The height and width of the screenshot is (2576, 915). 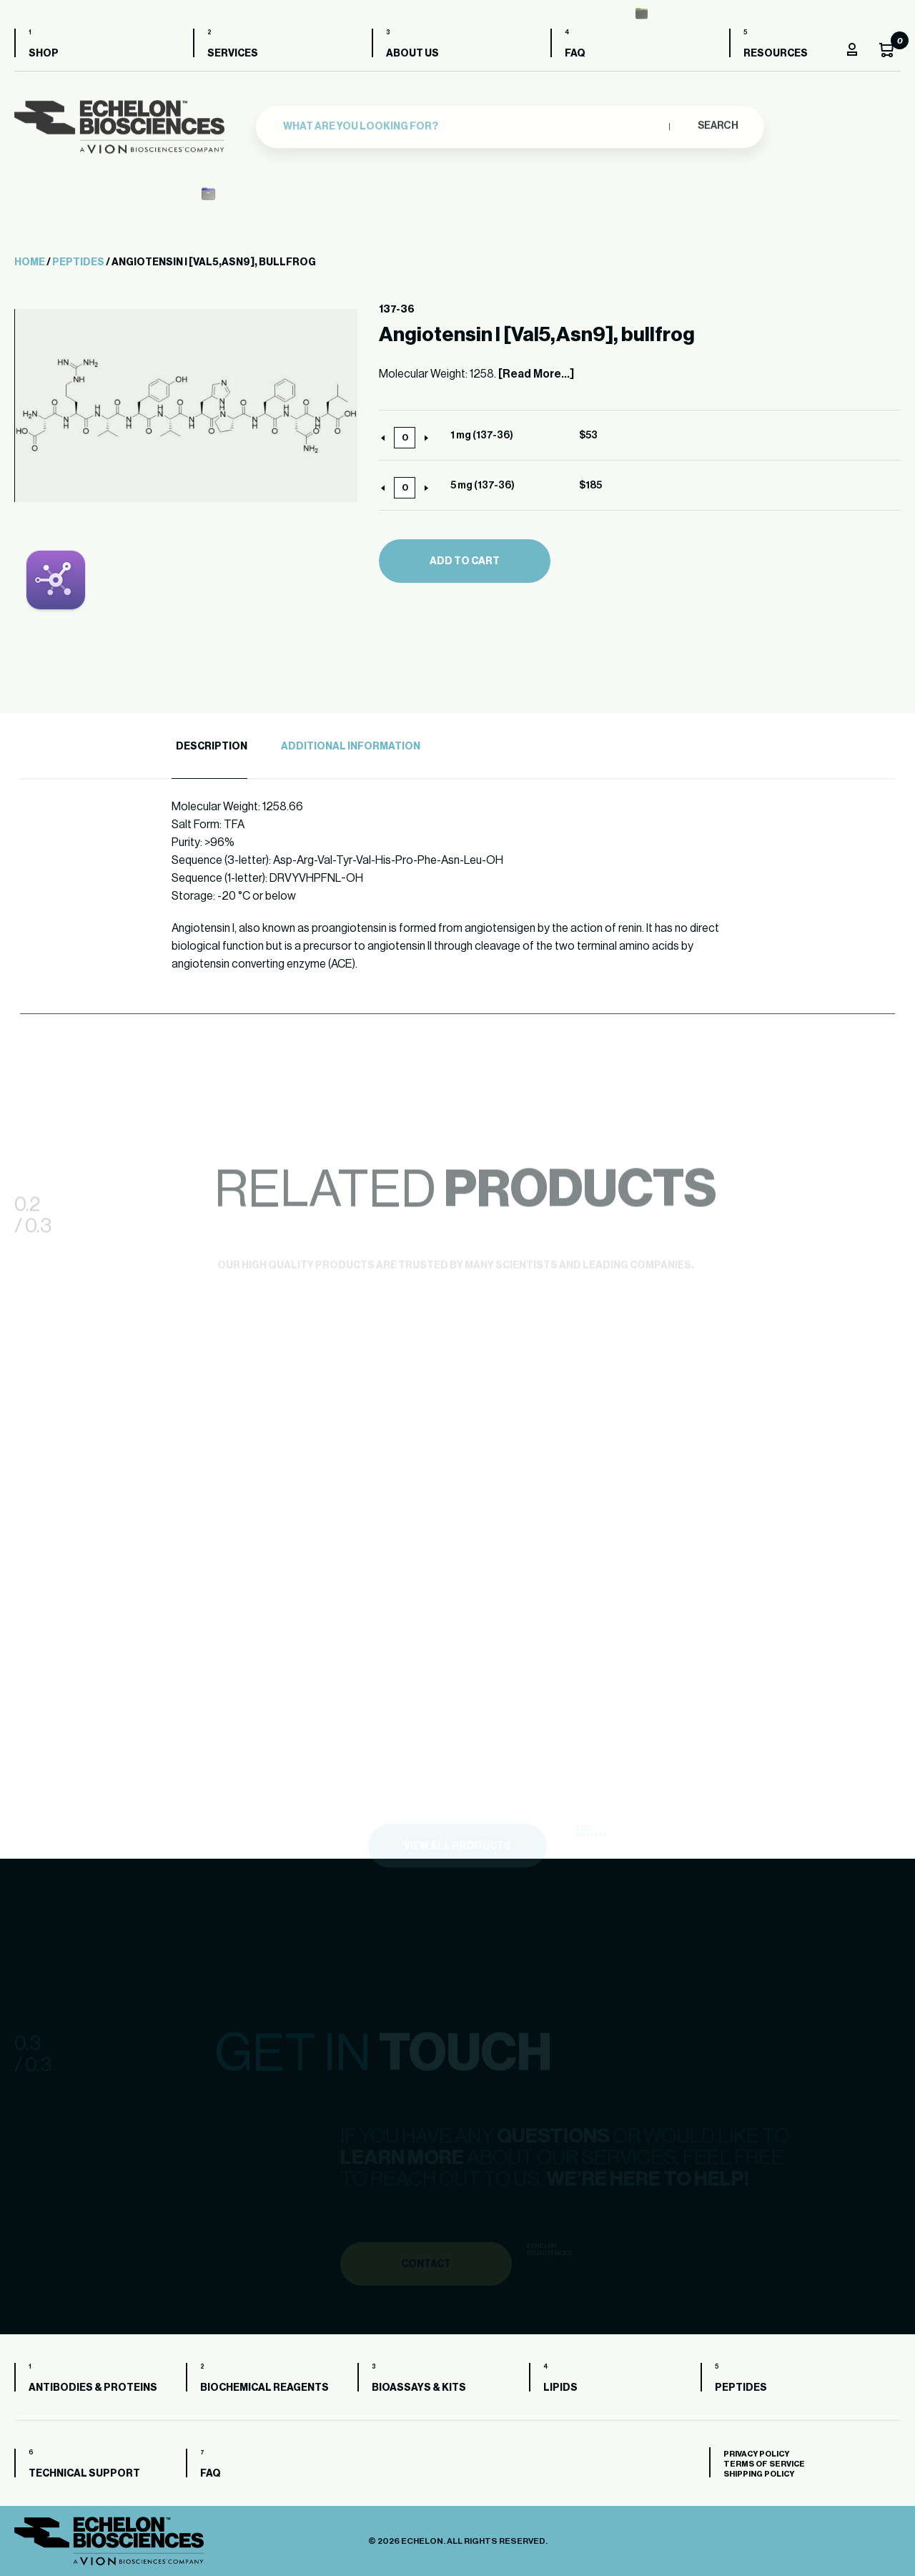 What do you see at coordinates (56, 580) in the screenshot?
I see `open warpinator to share files between devices on the same network` at bounding box center [56, 580].